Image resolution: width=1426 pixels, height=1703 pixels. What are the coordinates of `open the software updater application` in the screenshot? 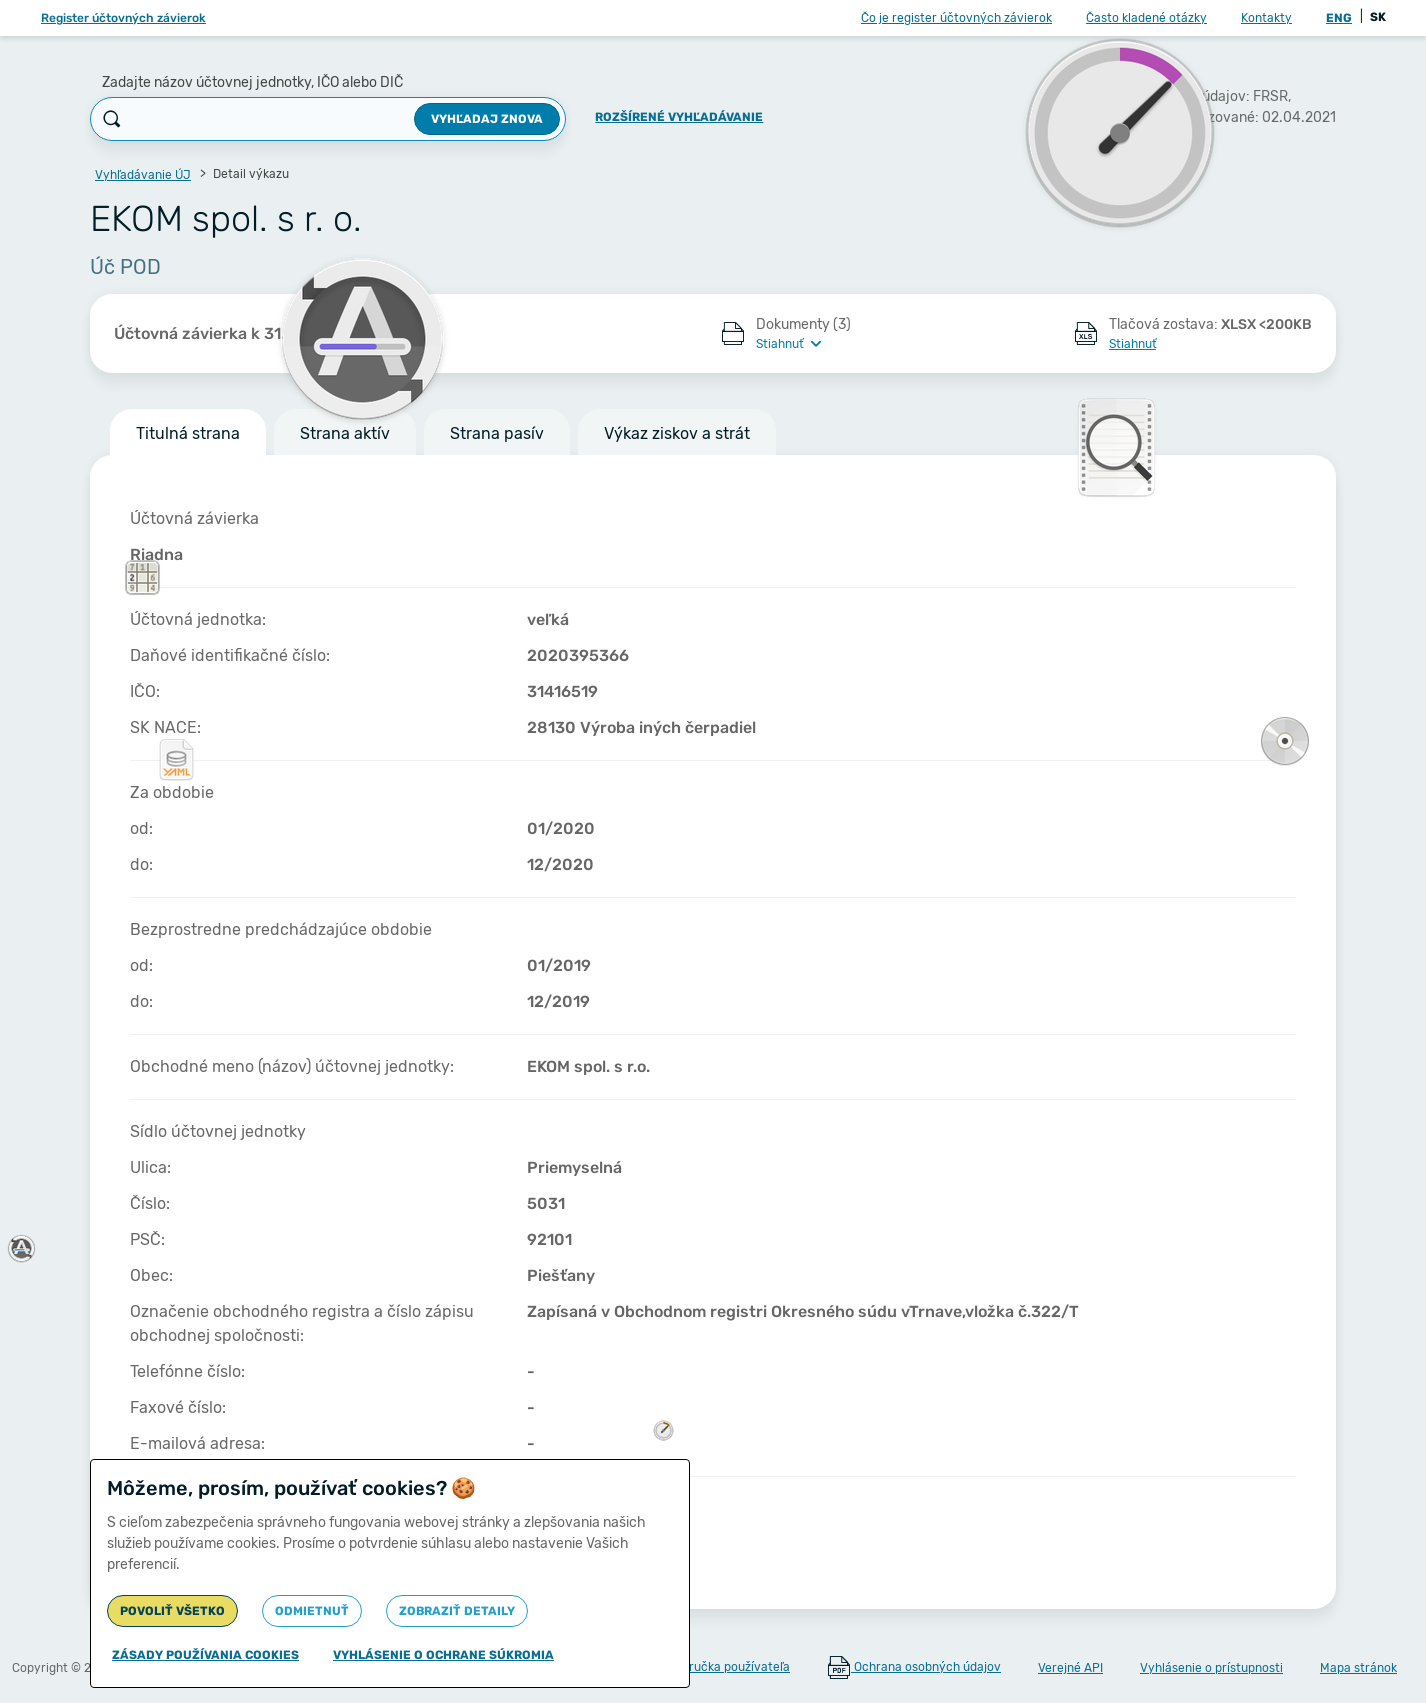 It's located at (21, 1248).